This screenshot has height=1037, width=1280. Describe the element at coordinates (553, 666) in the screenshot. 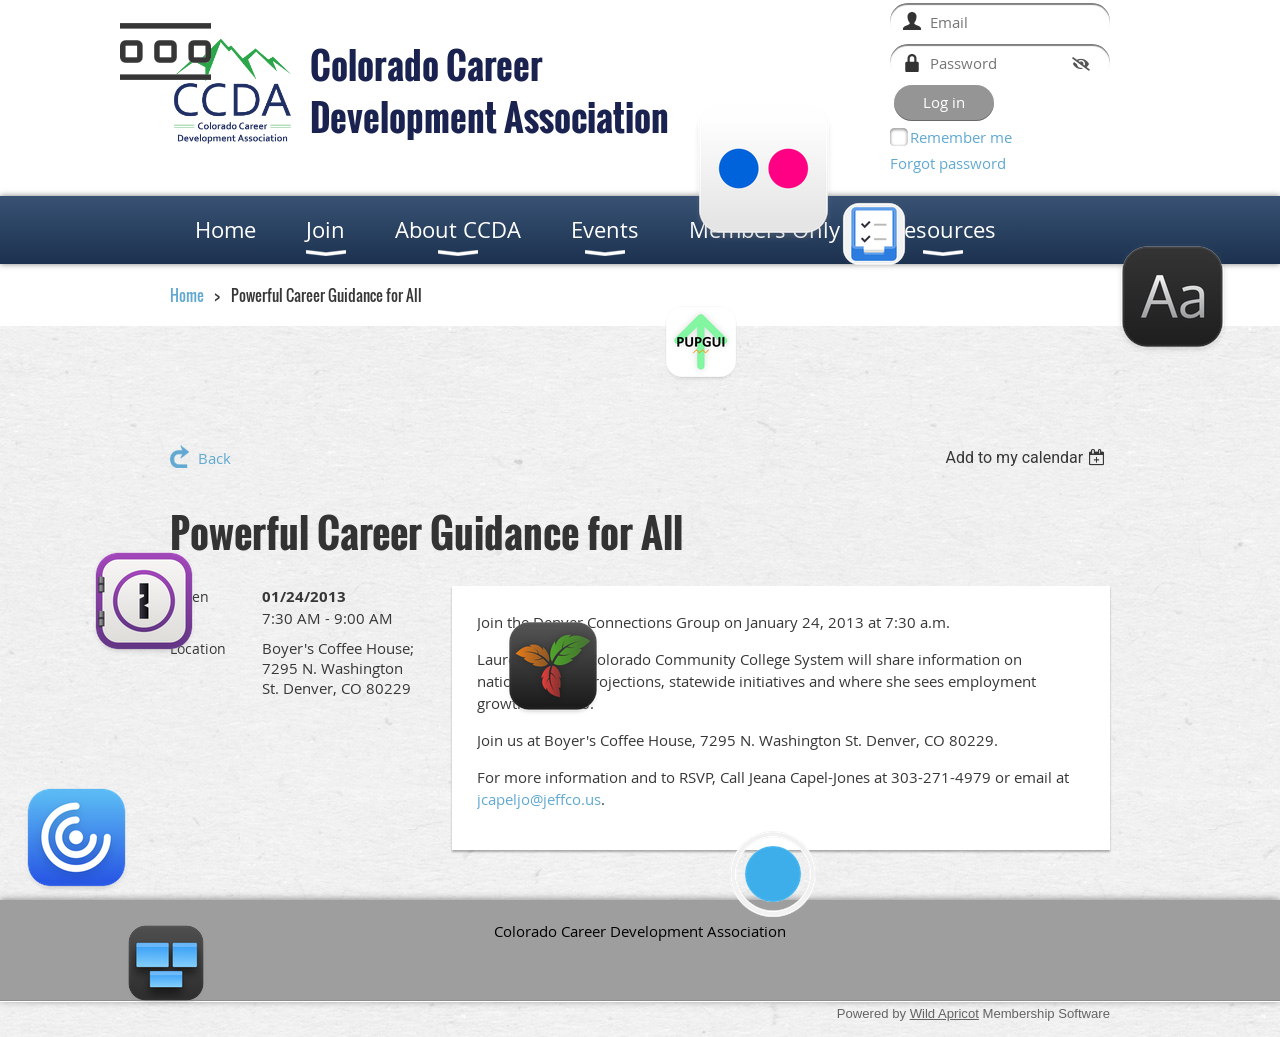

I see `open trilium notes app` at that location.